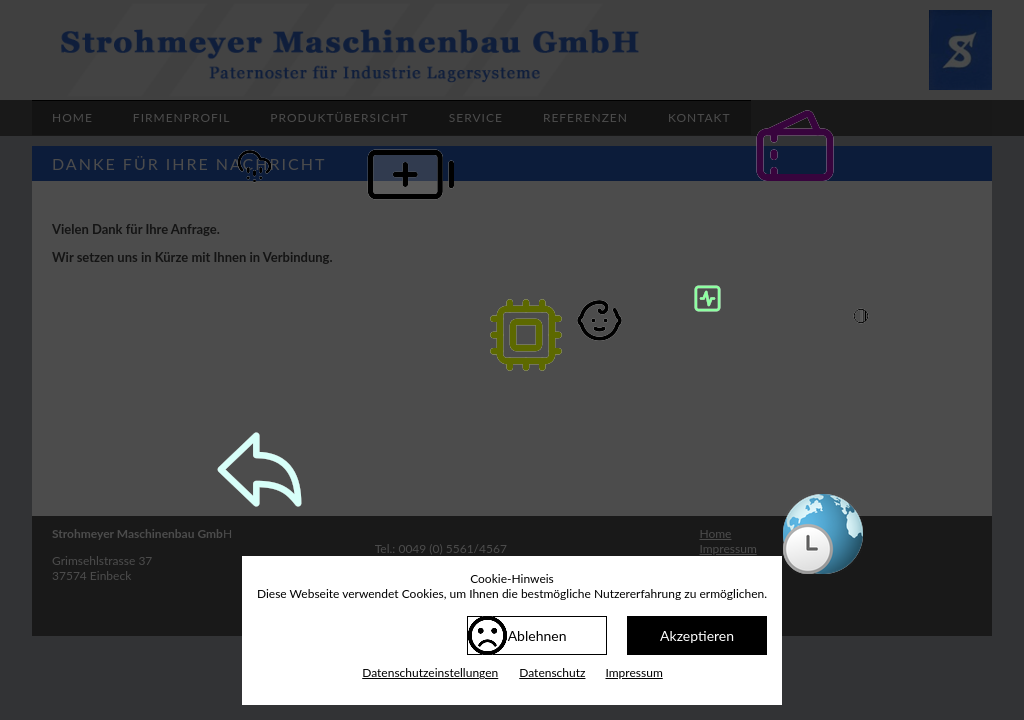 Image resolution: width=1024 pixels, height=720 pixels. What do you see at coordinates (259, 469) in the screenshot?
I see `undo the last action` at bounding box center [259, 469].